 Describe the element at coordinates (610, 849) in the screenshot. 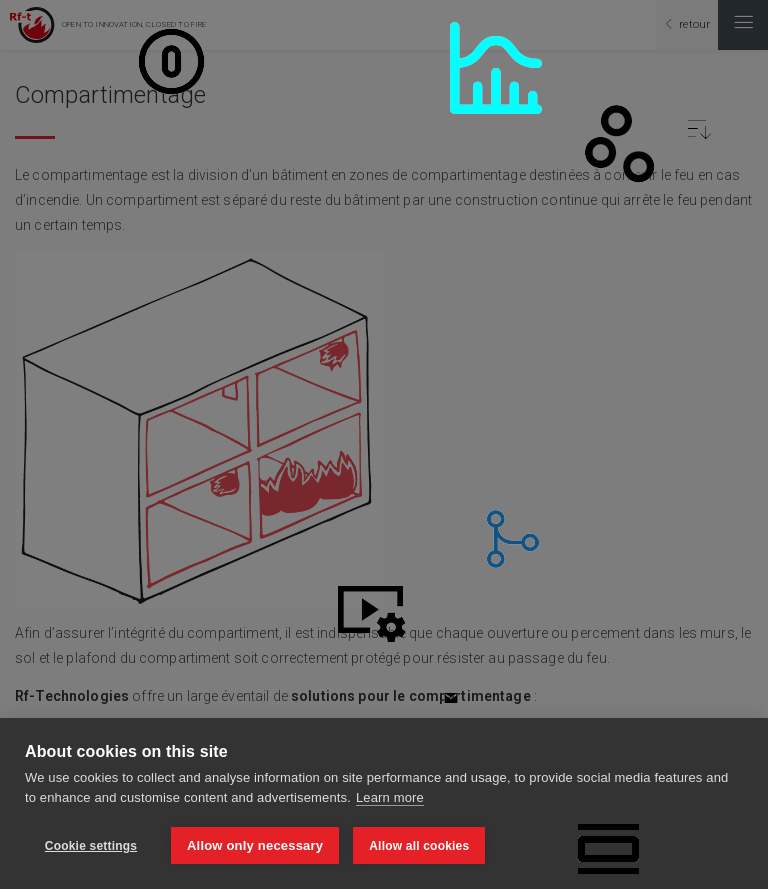

I see `switch to day view in calendar` at that location.